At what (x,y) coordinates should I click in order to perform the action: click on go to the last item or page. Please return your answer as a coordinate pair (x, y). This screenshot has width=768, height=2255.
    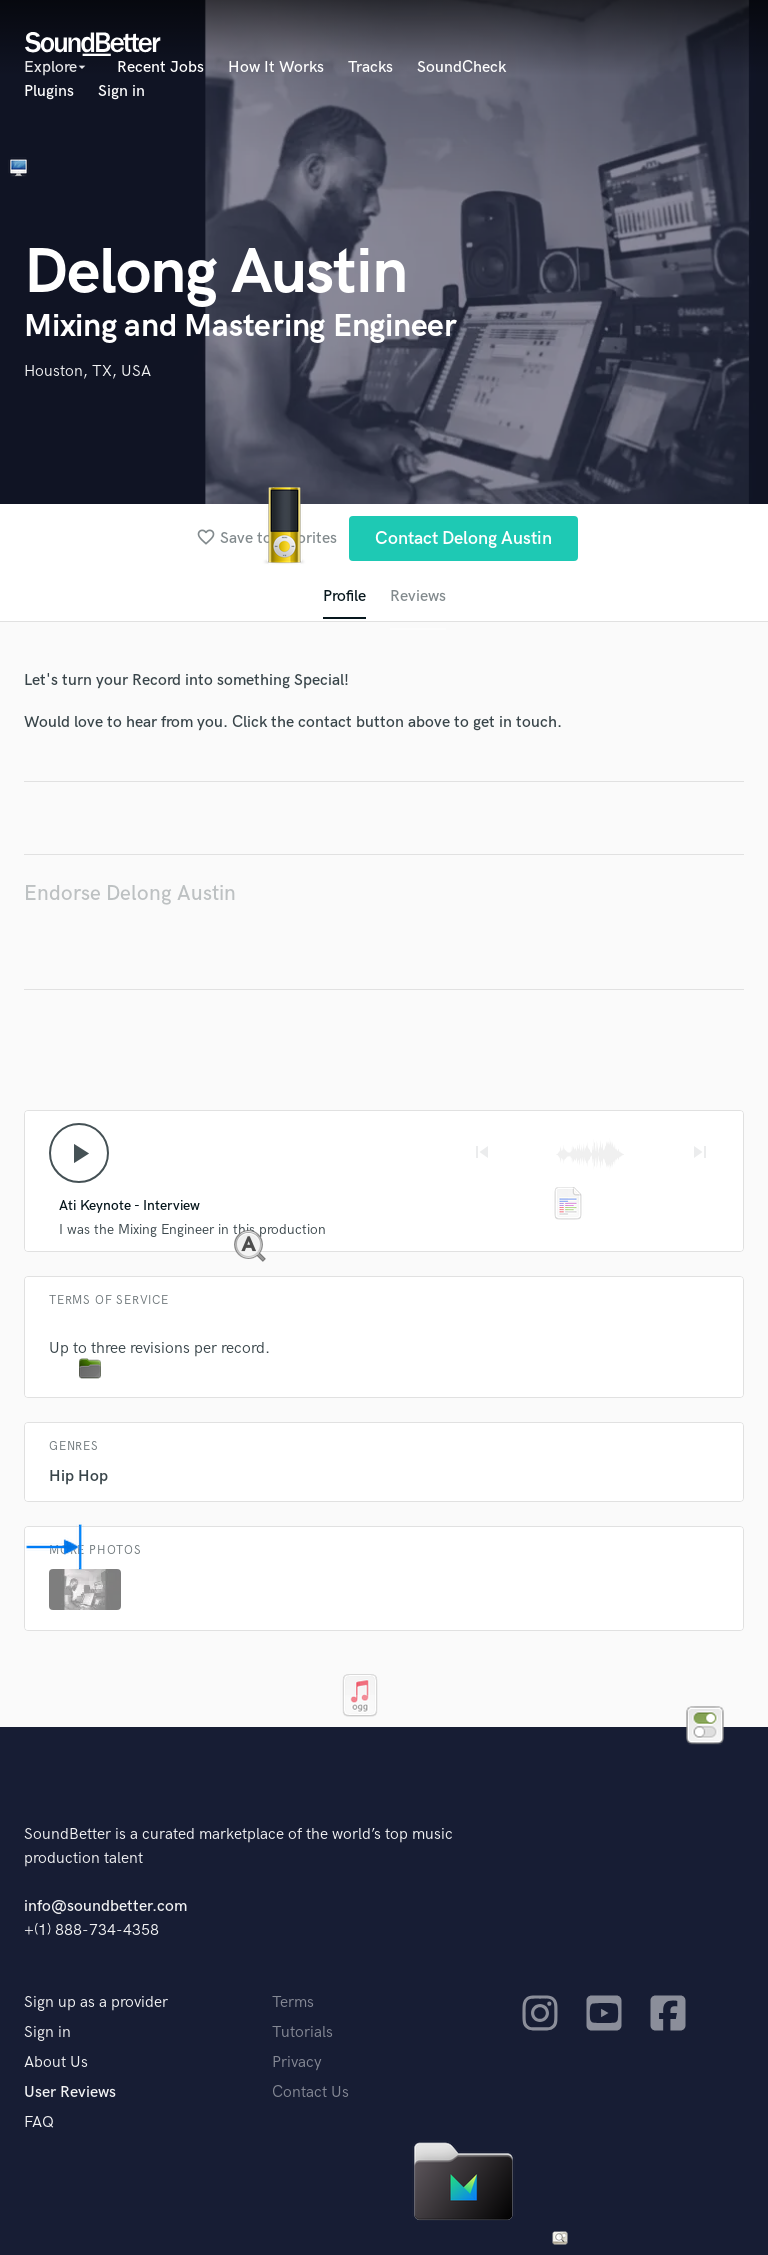
    Looking at the image, I should click on (54, 1547).